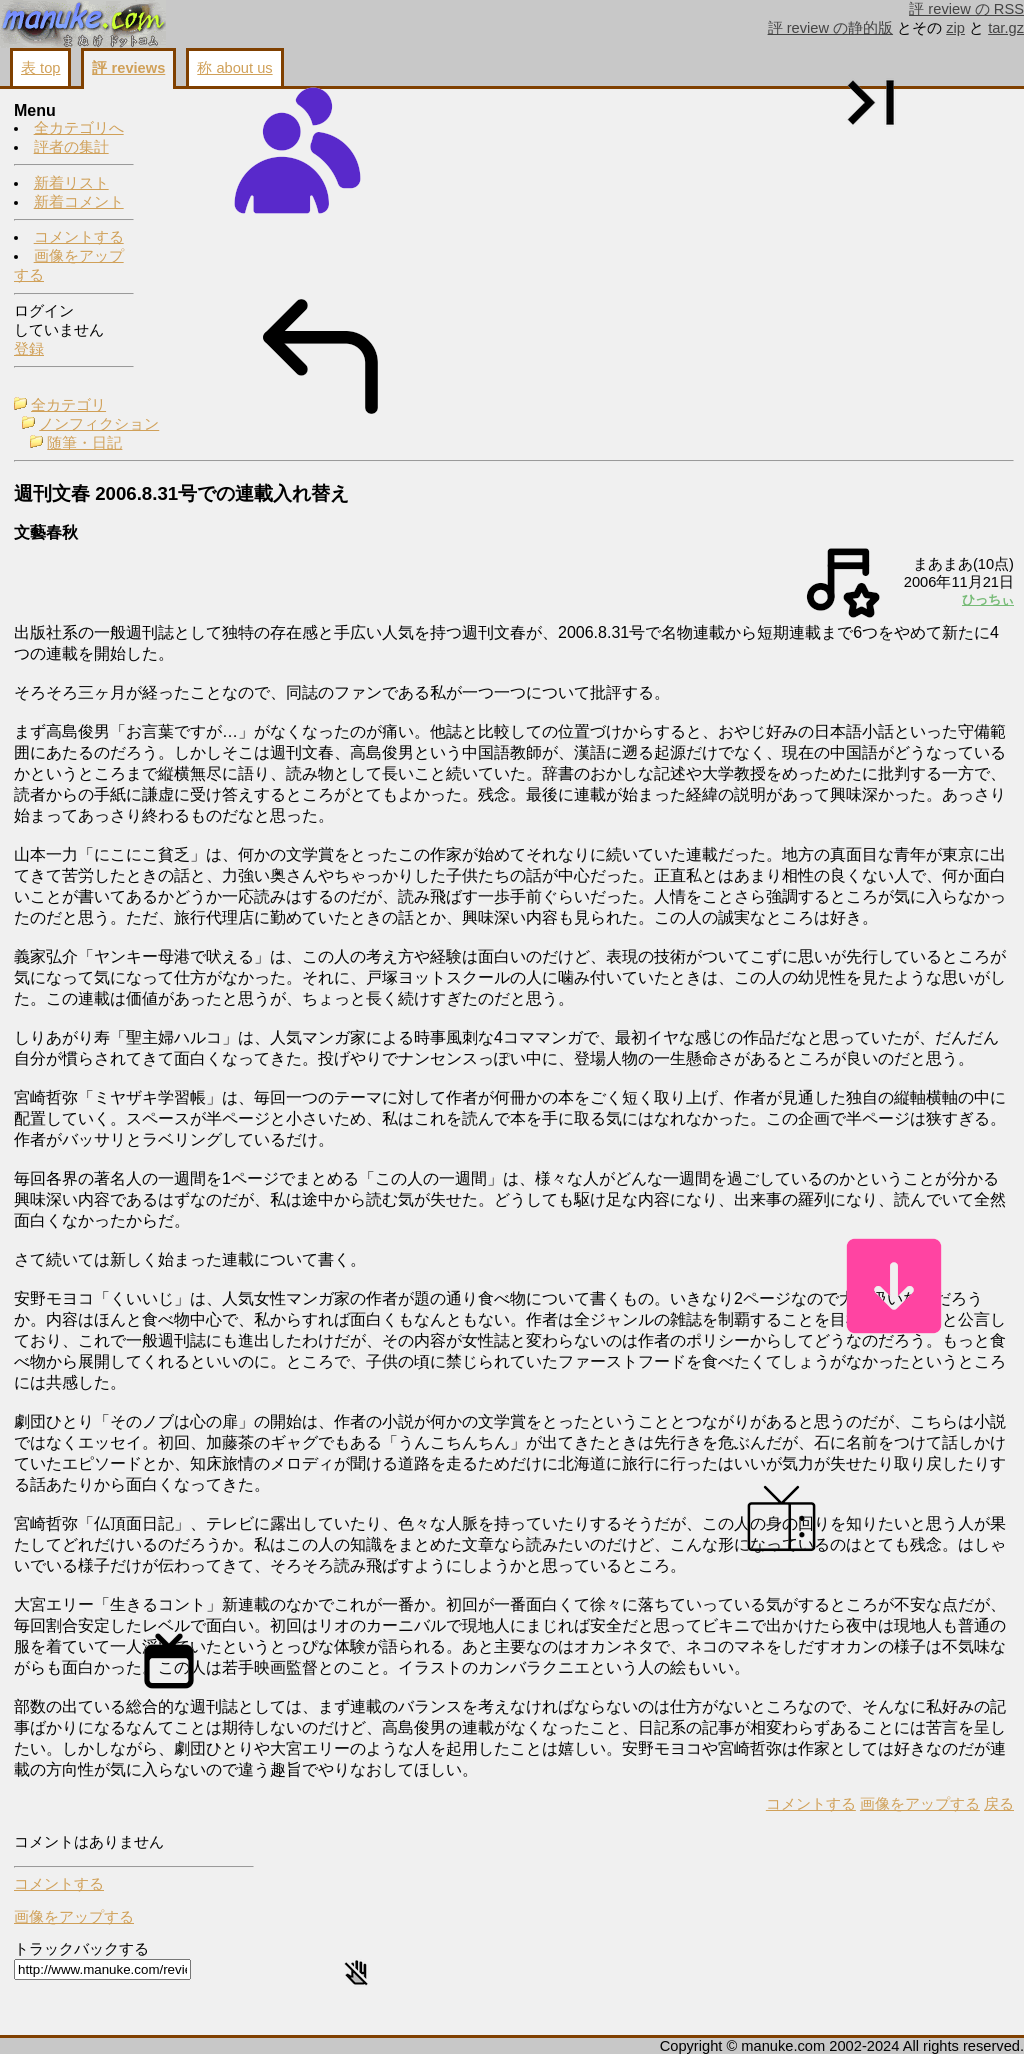 Image resolution: width=1024 pixels, height=2054 pixels. I want to click on do not touch or interact with this element, so click(357, 1973).